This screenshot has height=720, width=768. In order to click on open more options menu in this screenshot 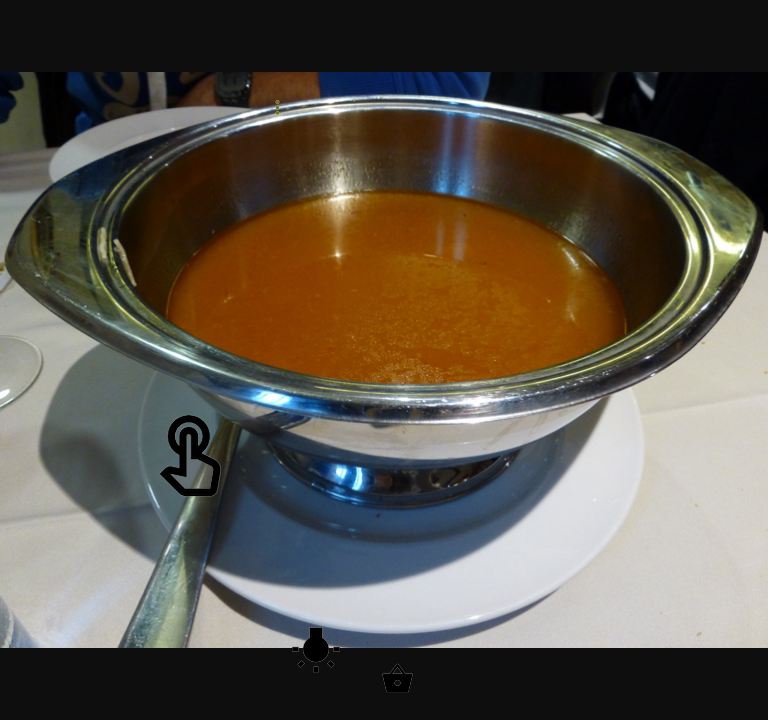, I will do `click(277, 107)`.